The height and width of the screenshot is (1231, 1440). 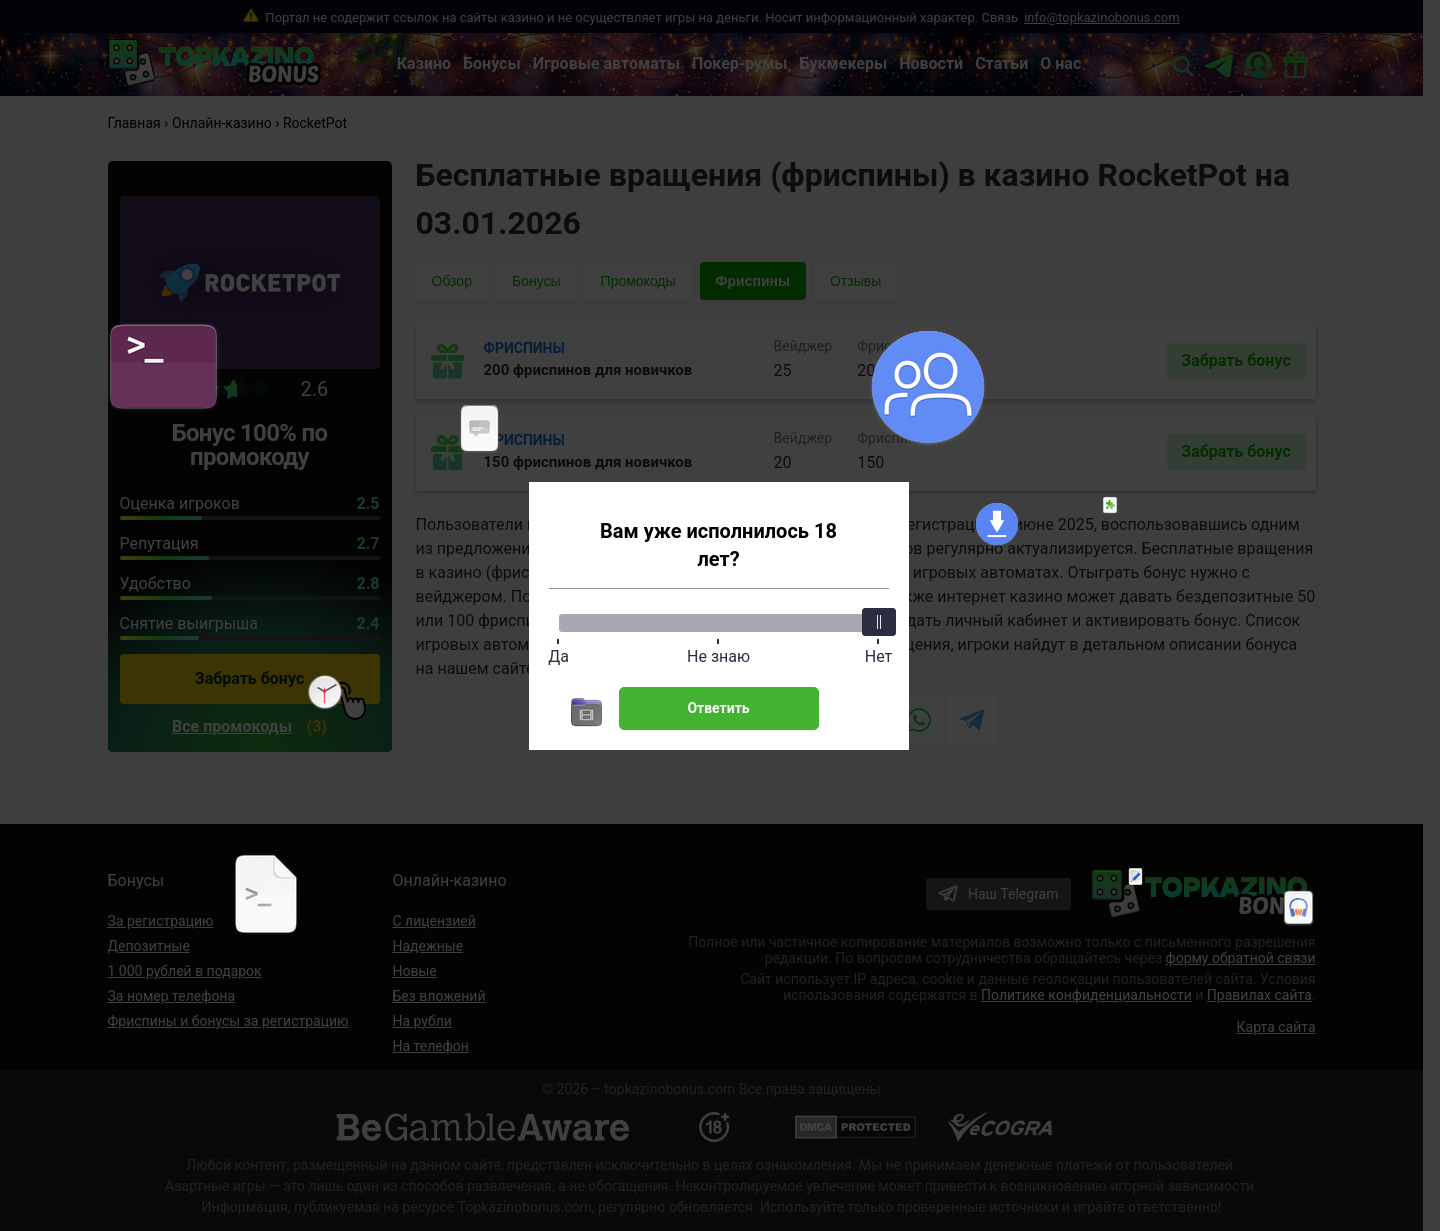 What do you see at coordinates (1298, 907) in the screenshot?
I see `open an audacity project file` at bounding box center [1298, 907].